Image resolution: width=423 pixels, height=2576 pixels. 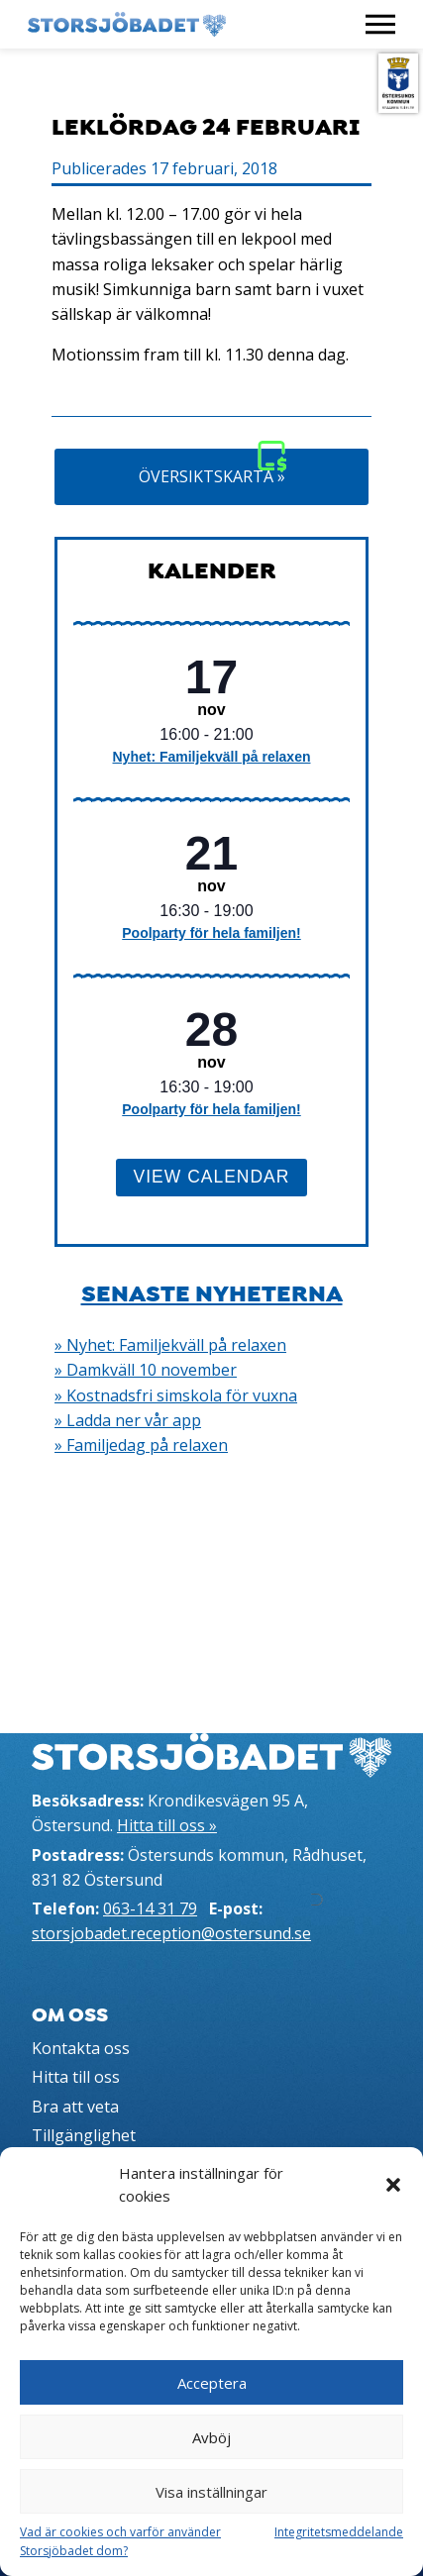 What do you see at coordinates (271, 456) in the screenshot?
I see `view tablet payment or pricing options` at bounding box center [271, 456].